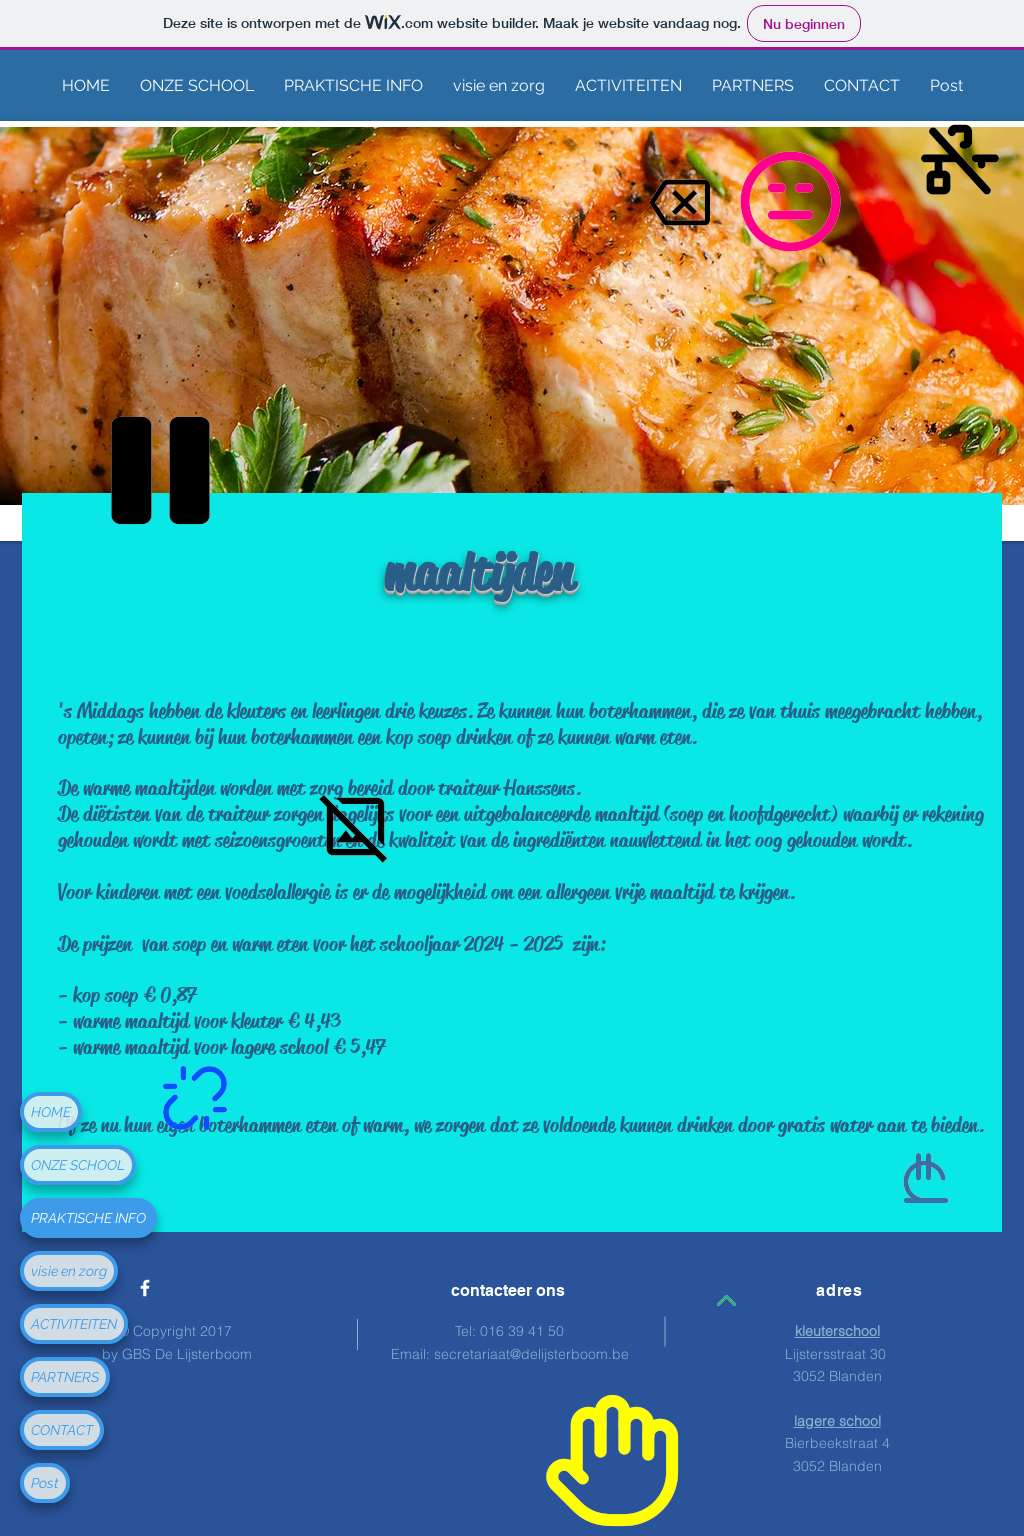 The height and width of the screenshot is (1536, 1024). I want to click on express annoyance or frustration in a reaction, so click(790, 201).